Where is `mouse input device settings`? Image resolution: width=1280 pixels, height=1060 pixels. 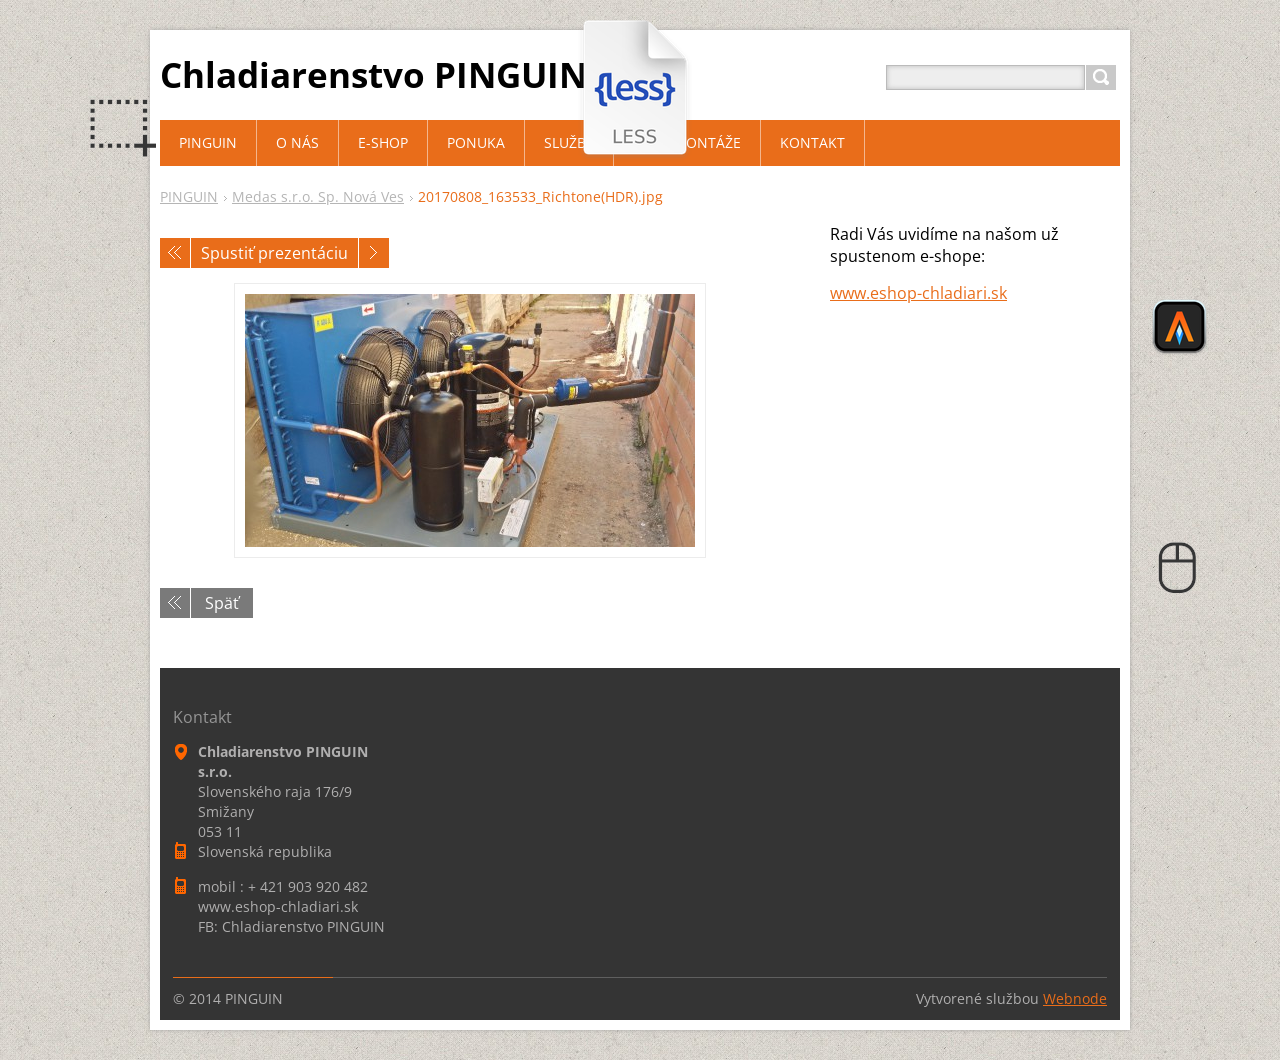 mouse input device settings is located at coordinates (1179, 566).